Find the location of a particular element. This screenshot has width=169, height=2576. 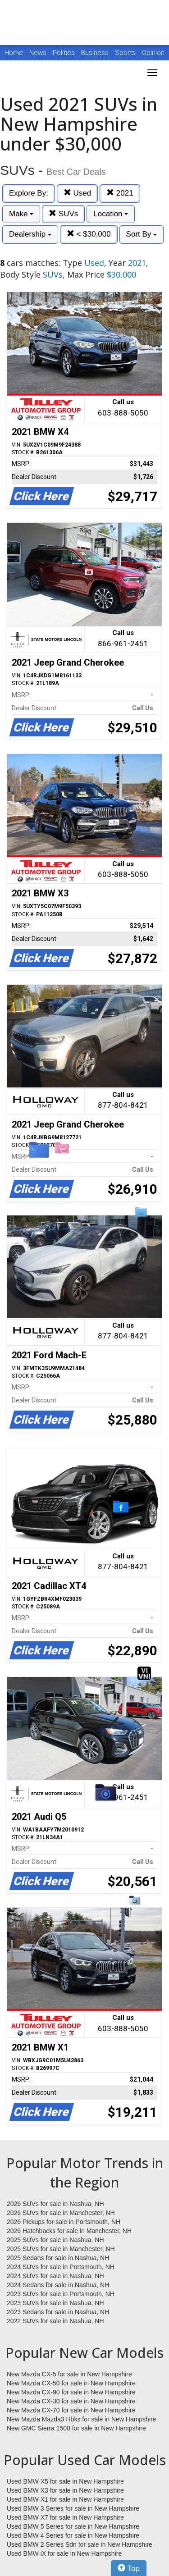

switch to vietnamese keyboard input (vni encoding) is located at coordinates (144, 1673).